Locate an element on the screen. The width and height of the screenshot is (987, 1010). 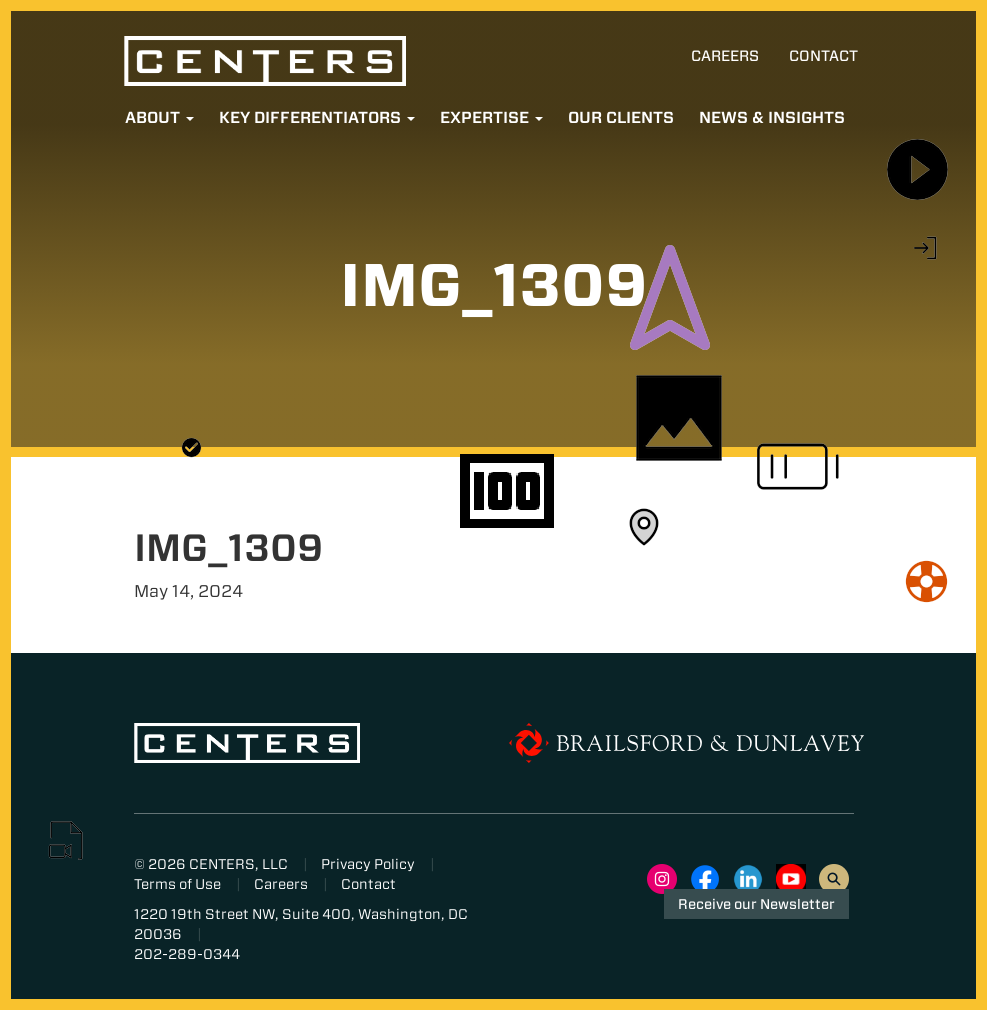
access a video file is located at coordinates (66, 840).